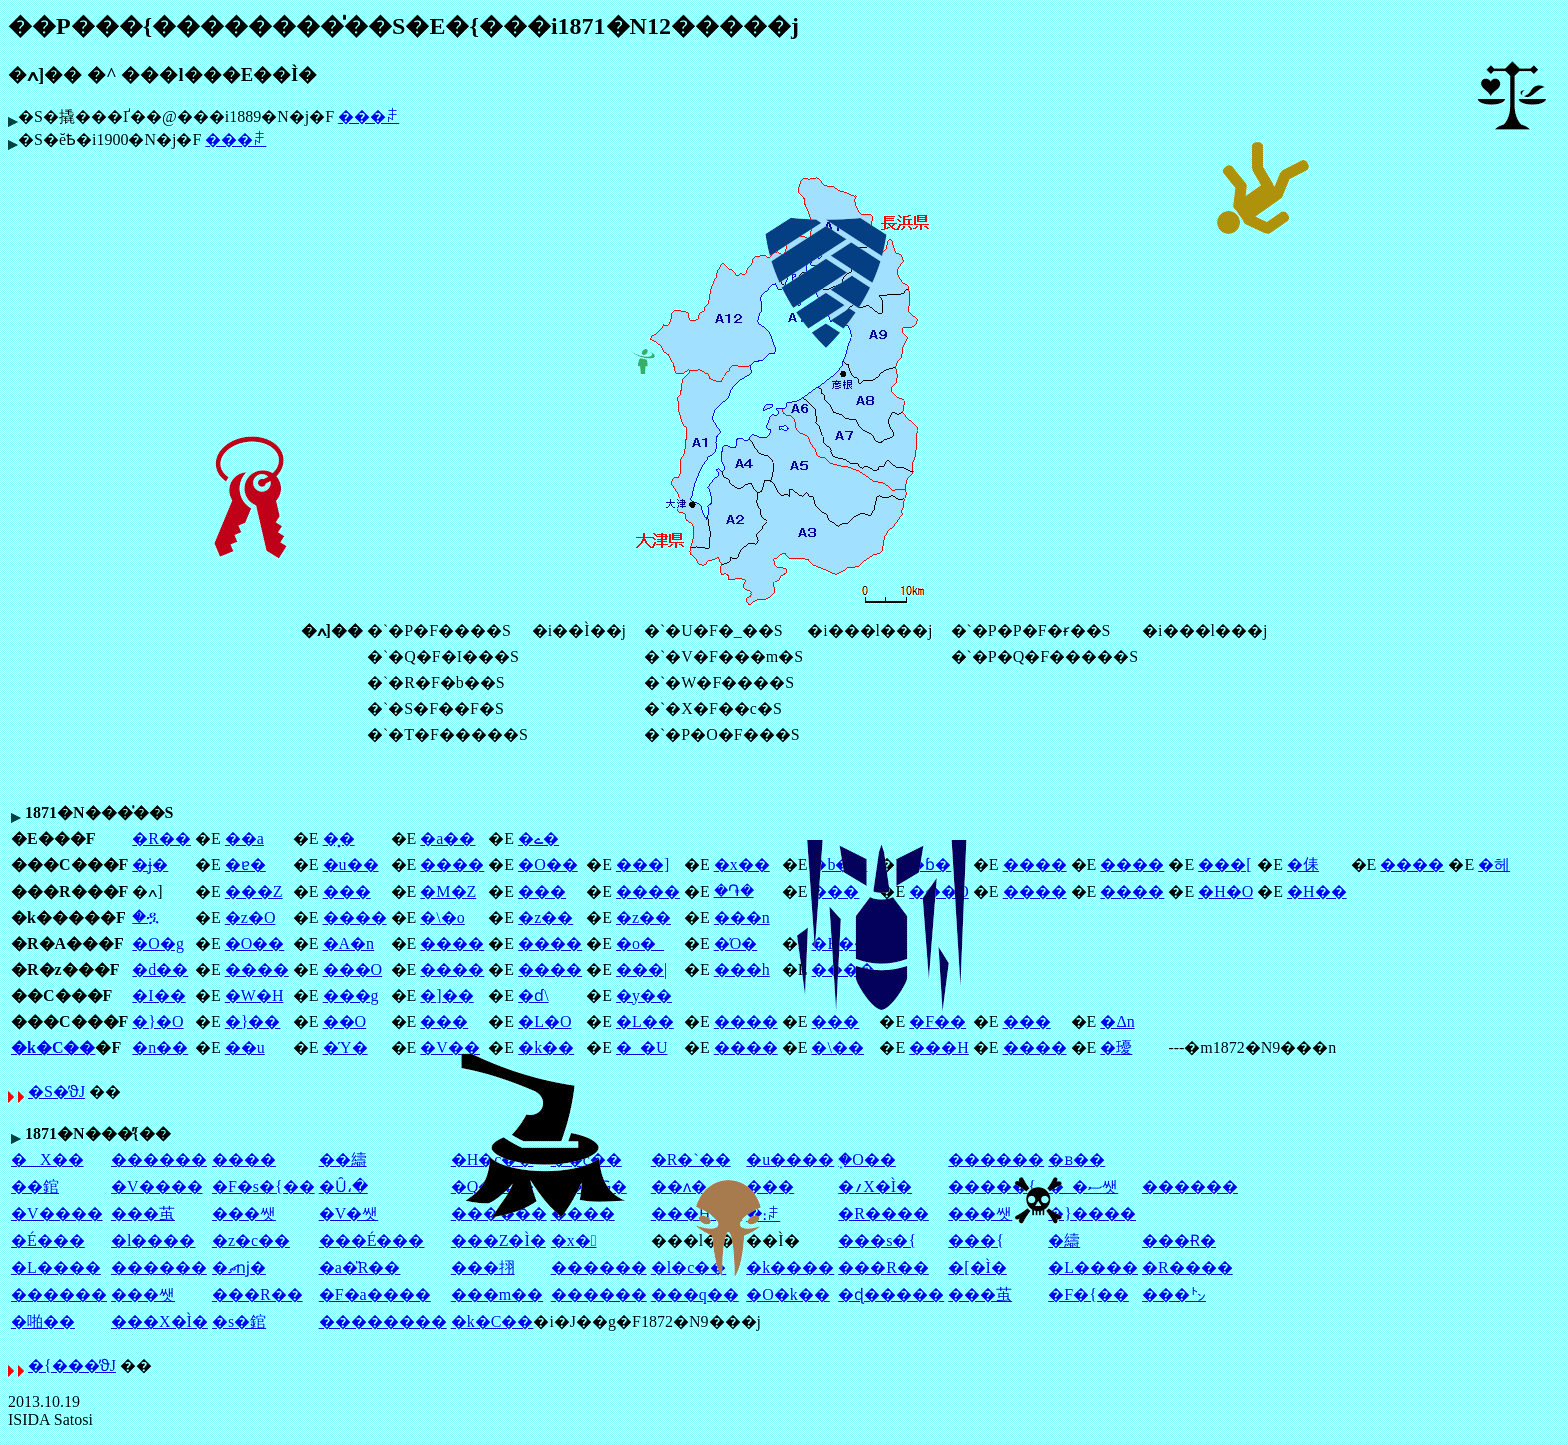 The width and height of the screenshot is (1568, 1445). I want to click on alien or extraterrestrial enemy indicator, so click(728, 1229).